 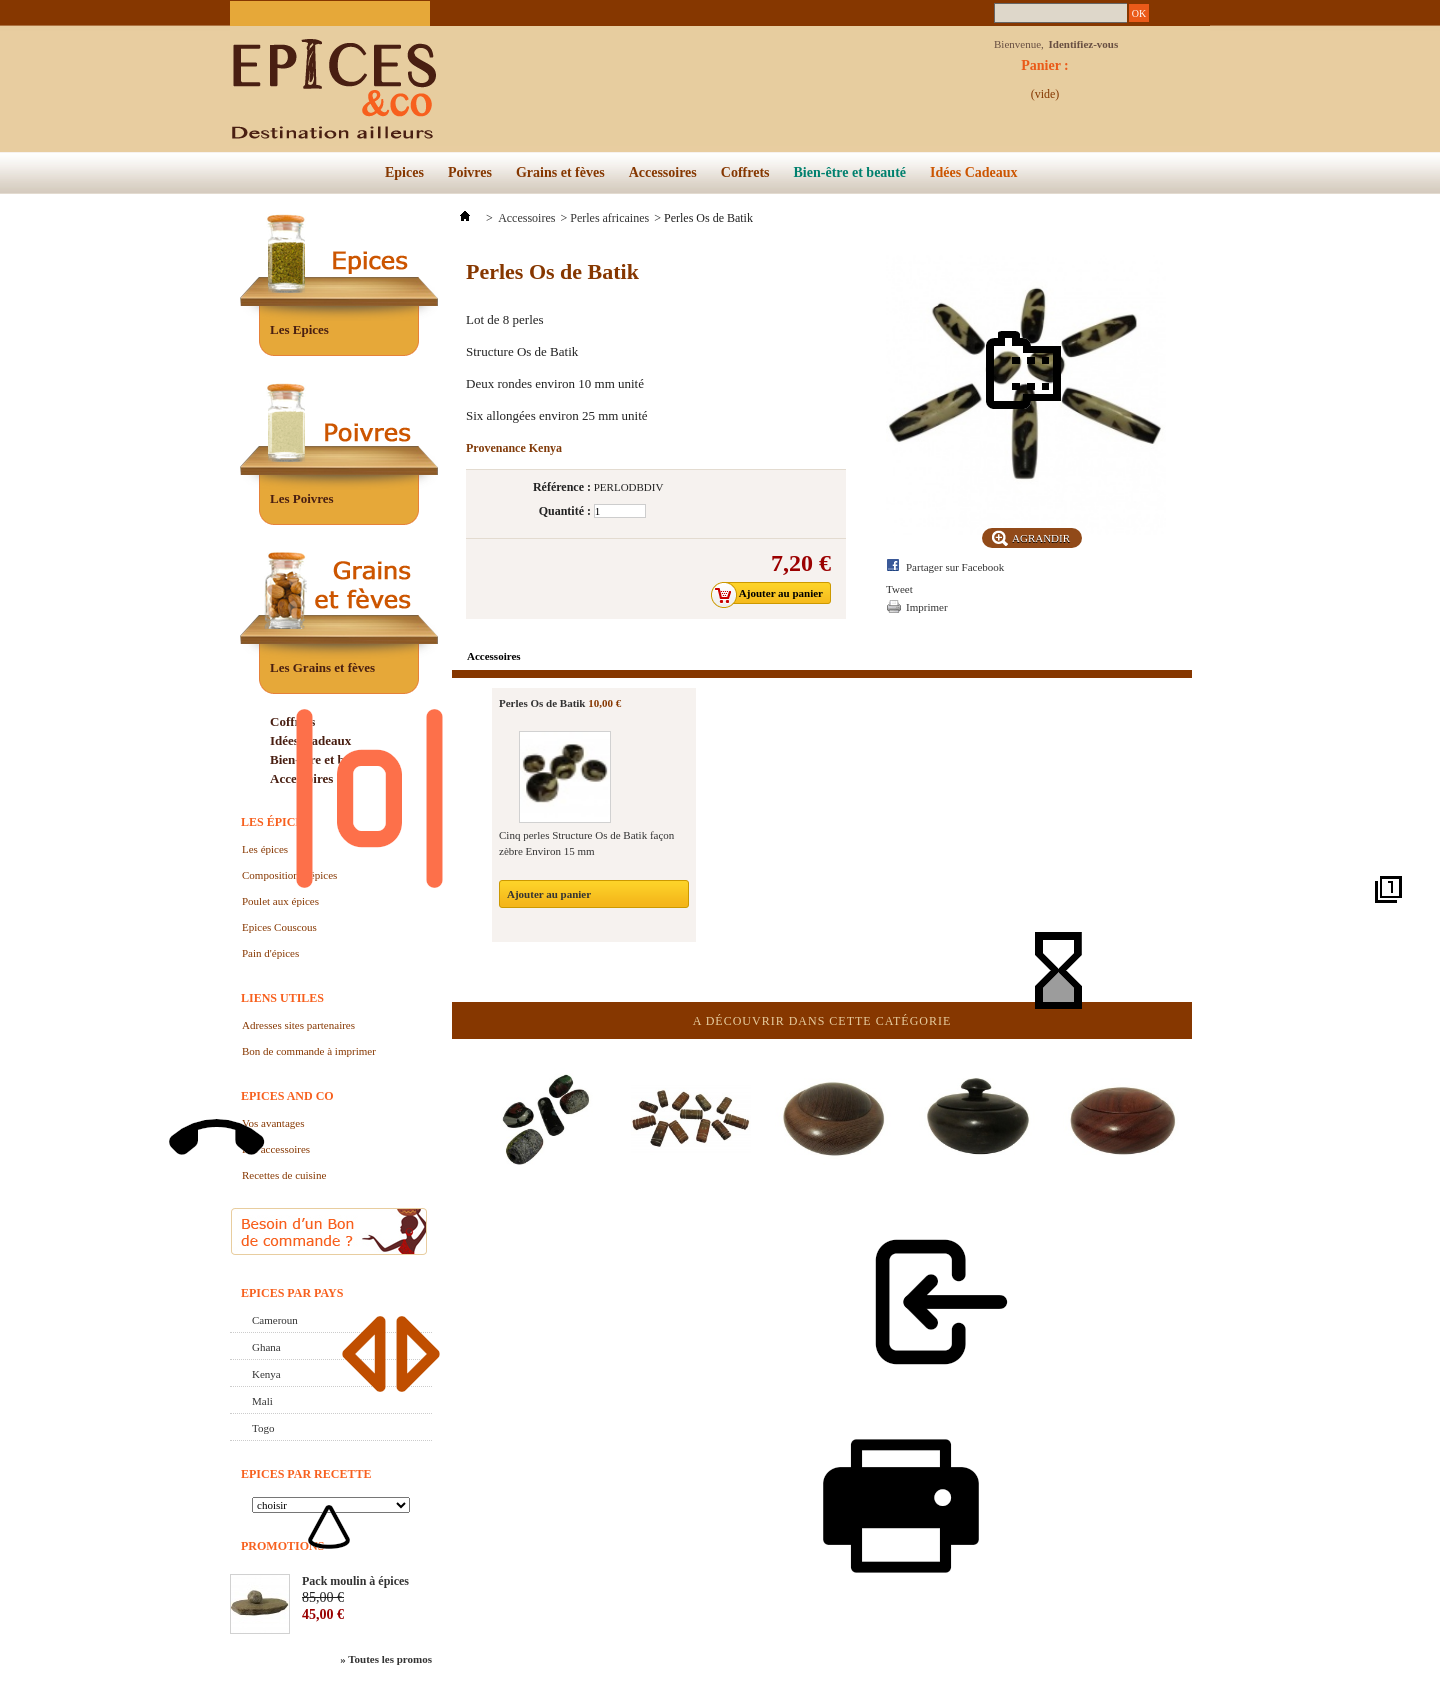 I want to click on indicates 3D or shape tools, so click(x=329, y=1528).